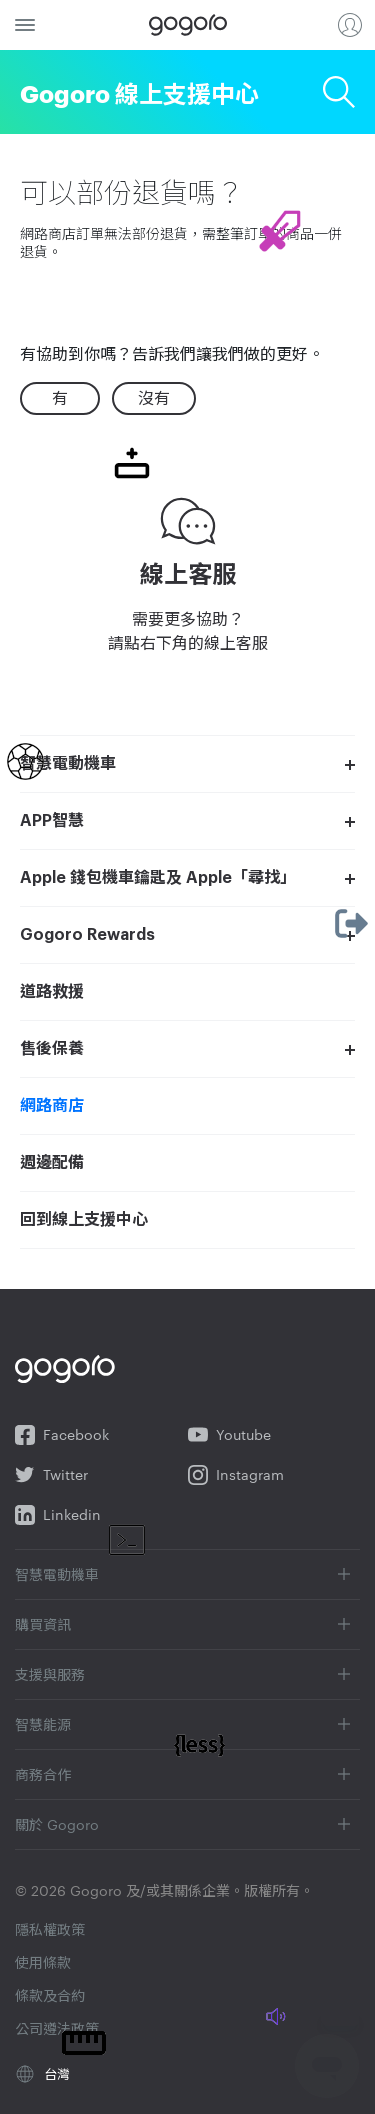  What do you see at coordinates (84, 2043) in the screenshot?
I see `access ruler or measurement tool` at bounding box center [84, 2043].